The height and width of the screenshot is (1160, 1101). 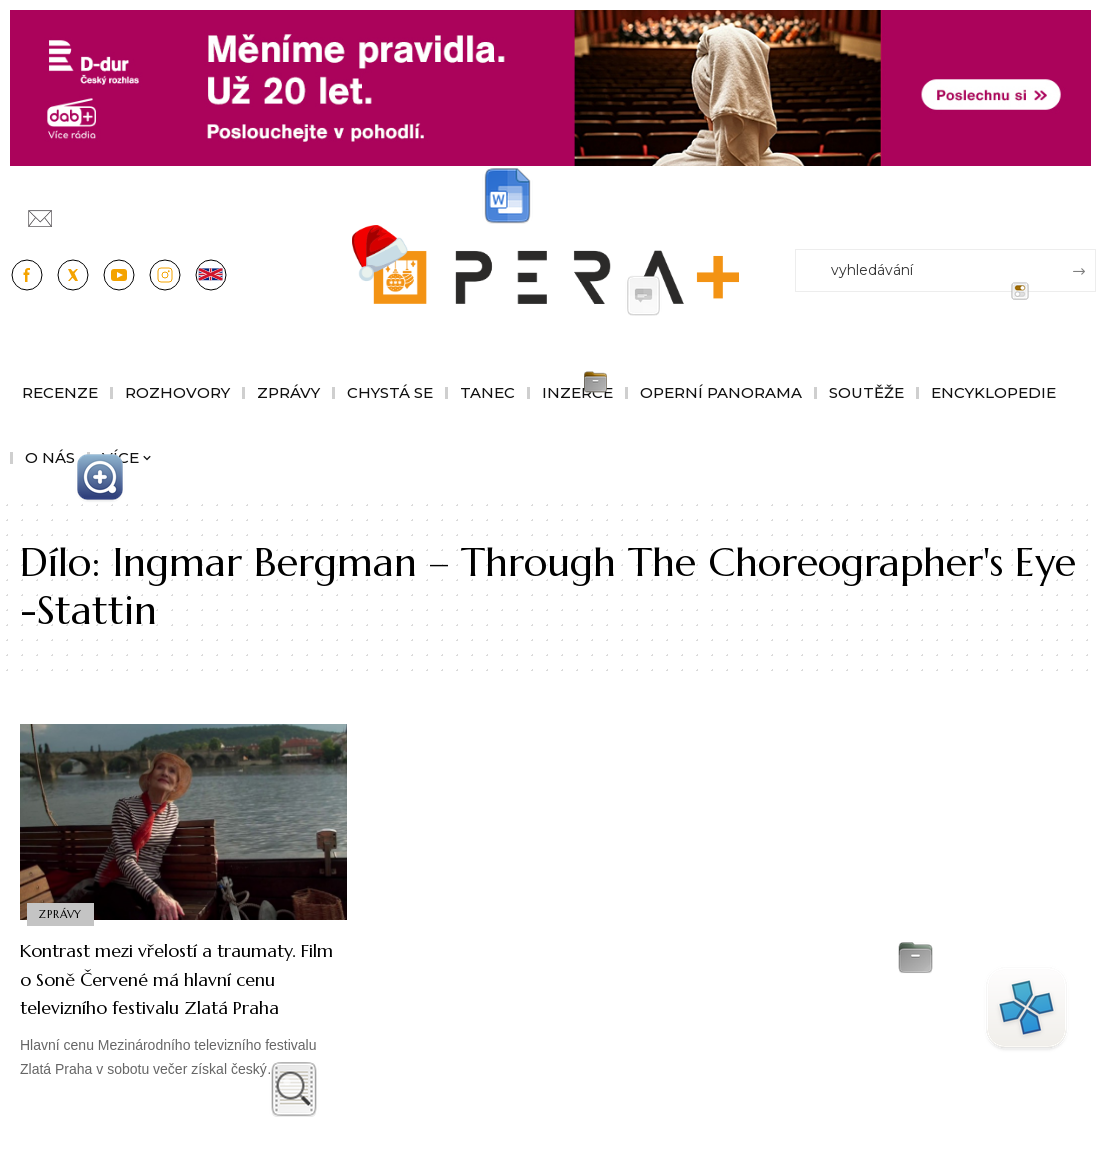 I want to click on open synology assistant app, so click(x=100, y=477).